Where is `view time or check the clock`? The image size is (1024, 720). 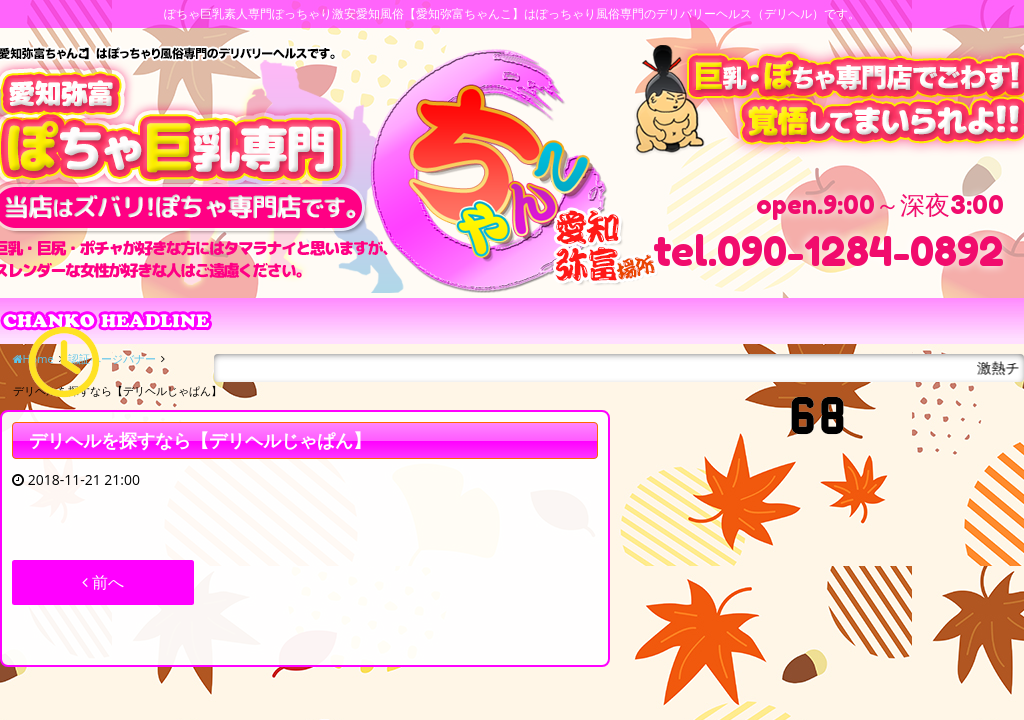 view time or check the clock is located at coordinates (64, 362).